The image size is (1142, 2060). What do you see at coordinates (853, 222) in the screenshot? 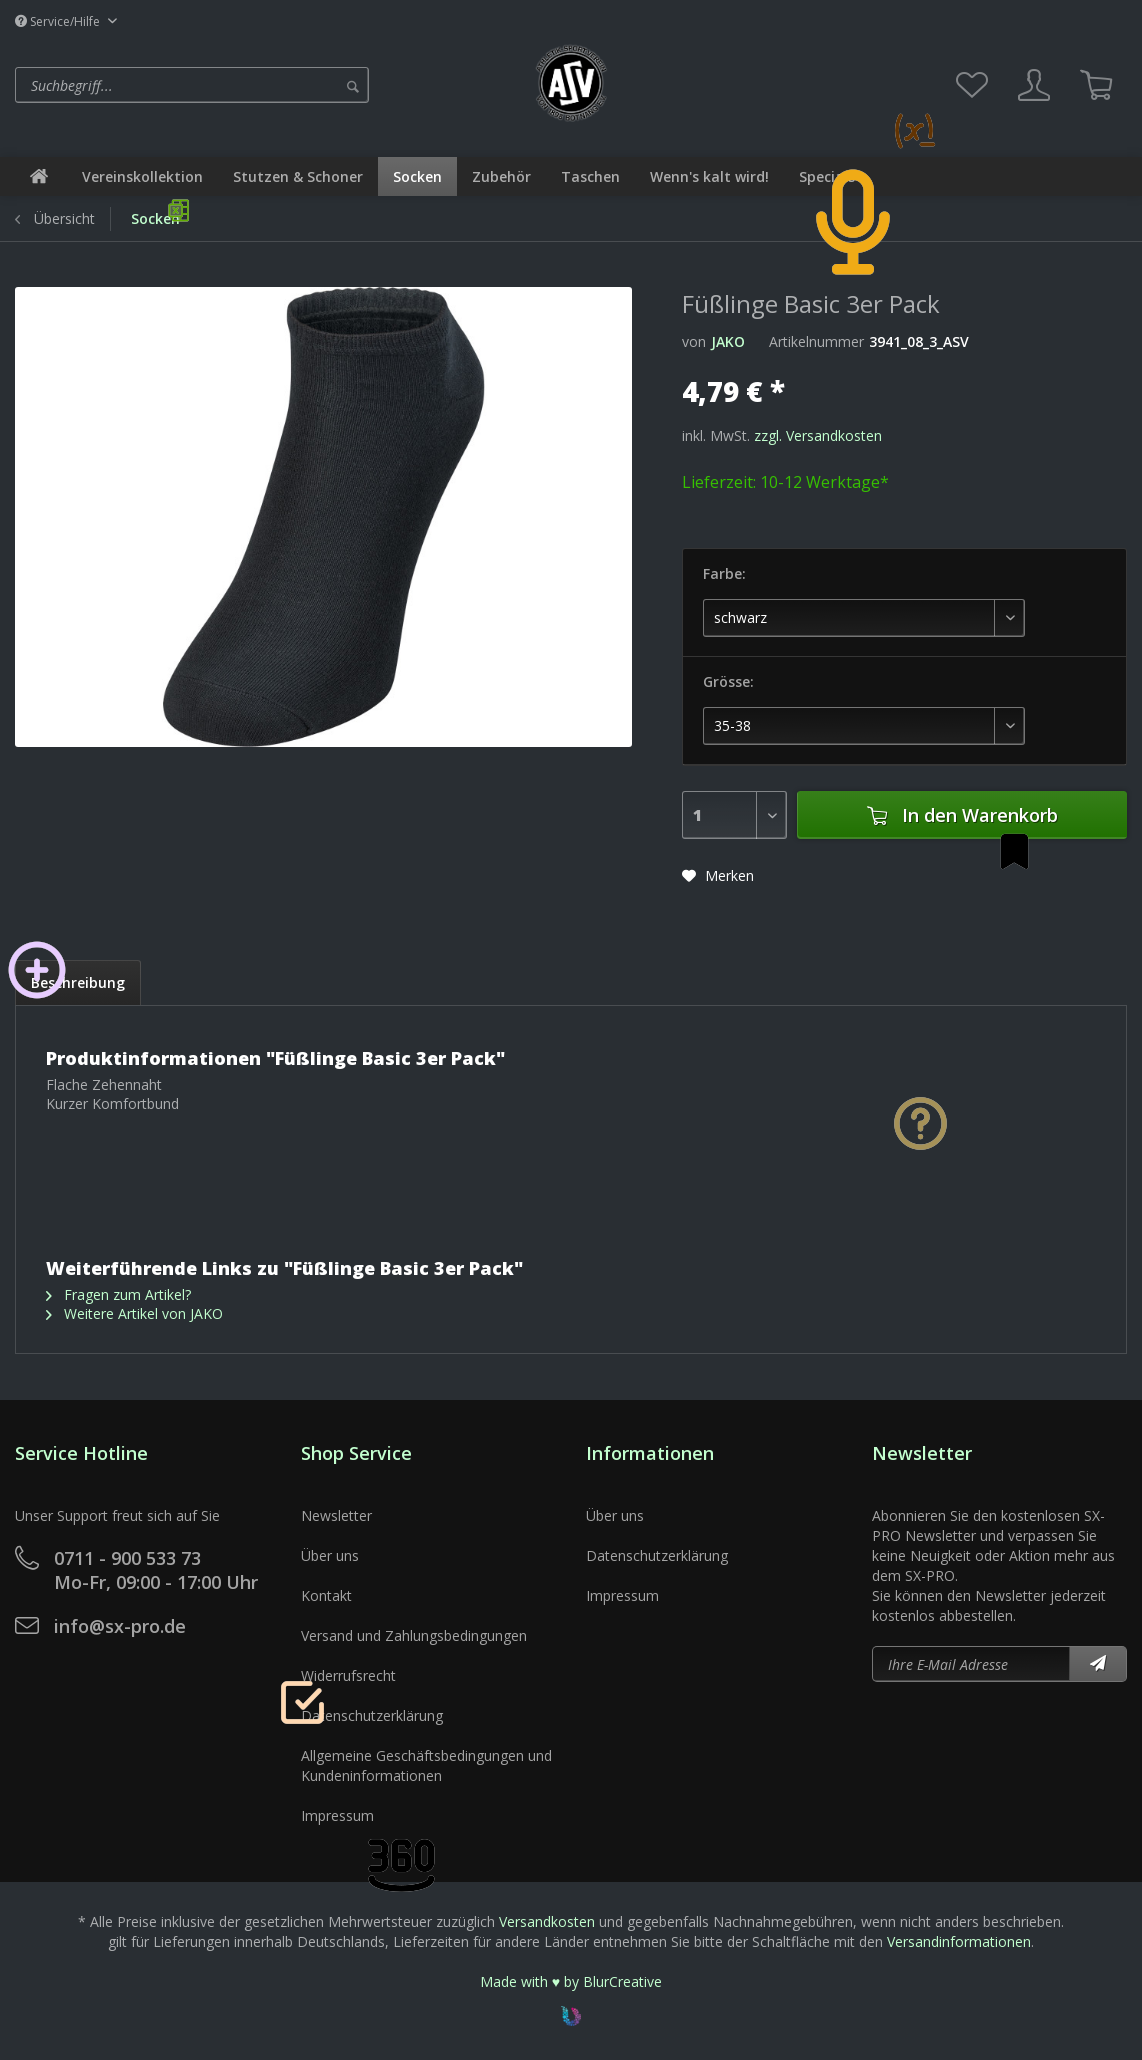
I see `tap to use voice input` at bounding box center [853, 222].